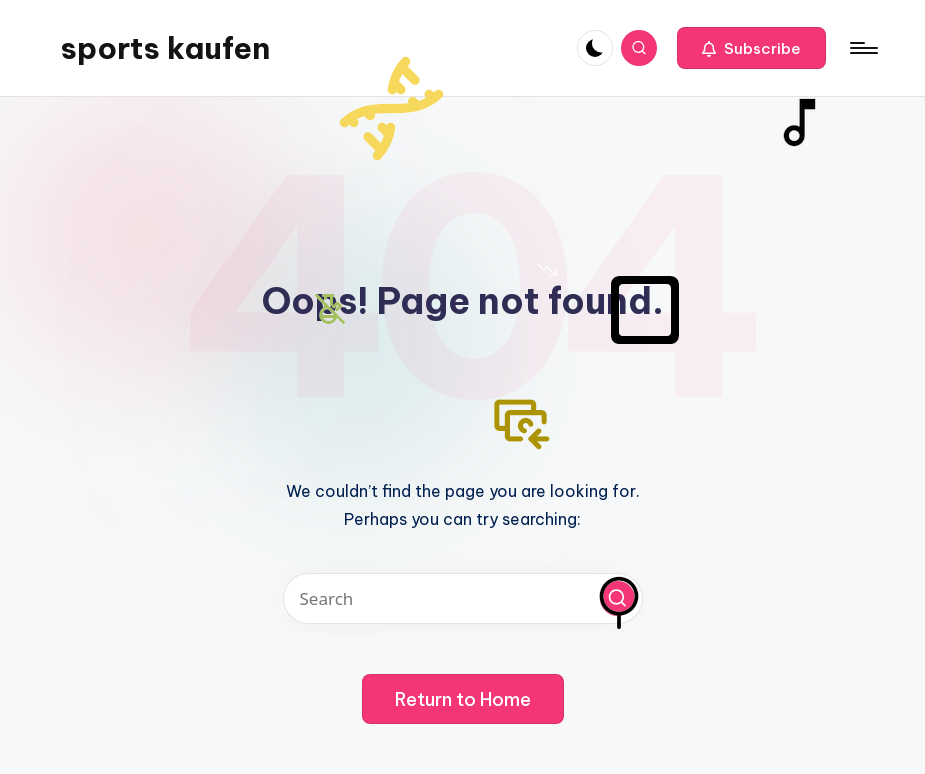 The width and height of the screenshot is (925, 774). I want to click on request a refund or money back, so click(520, 420).